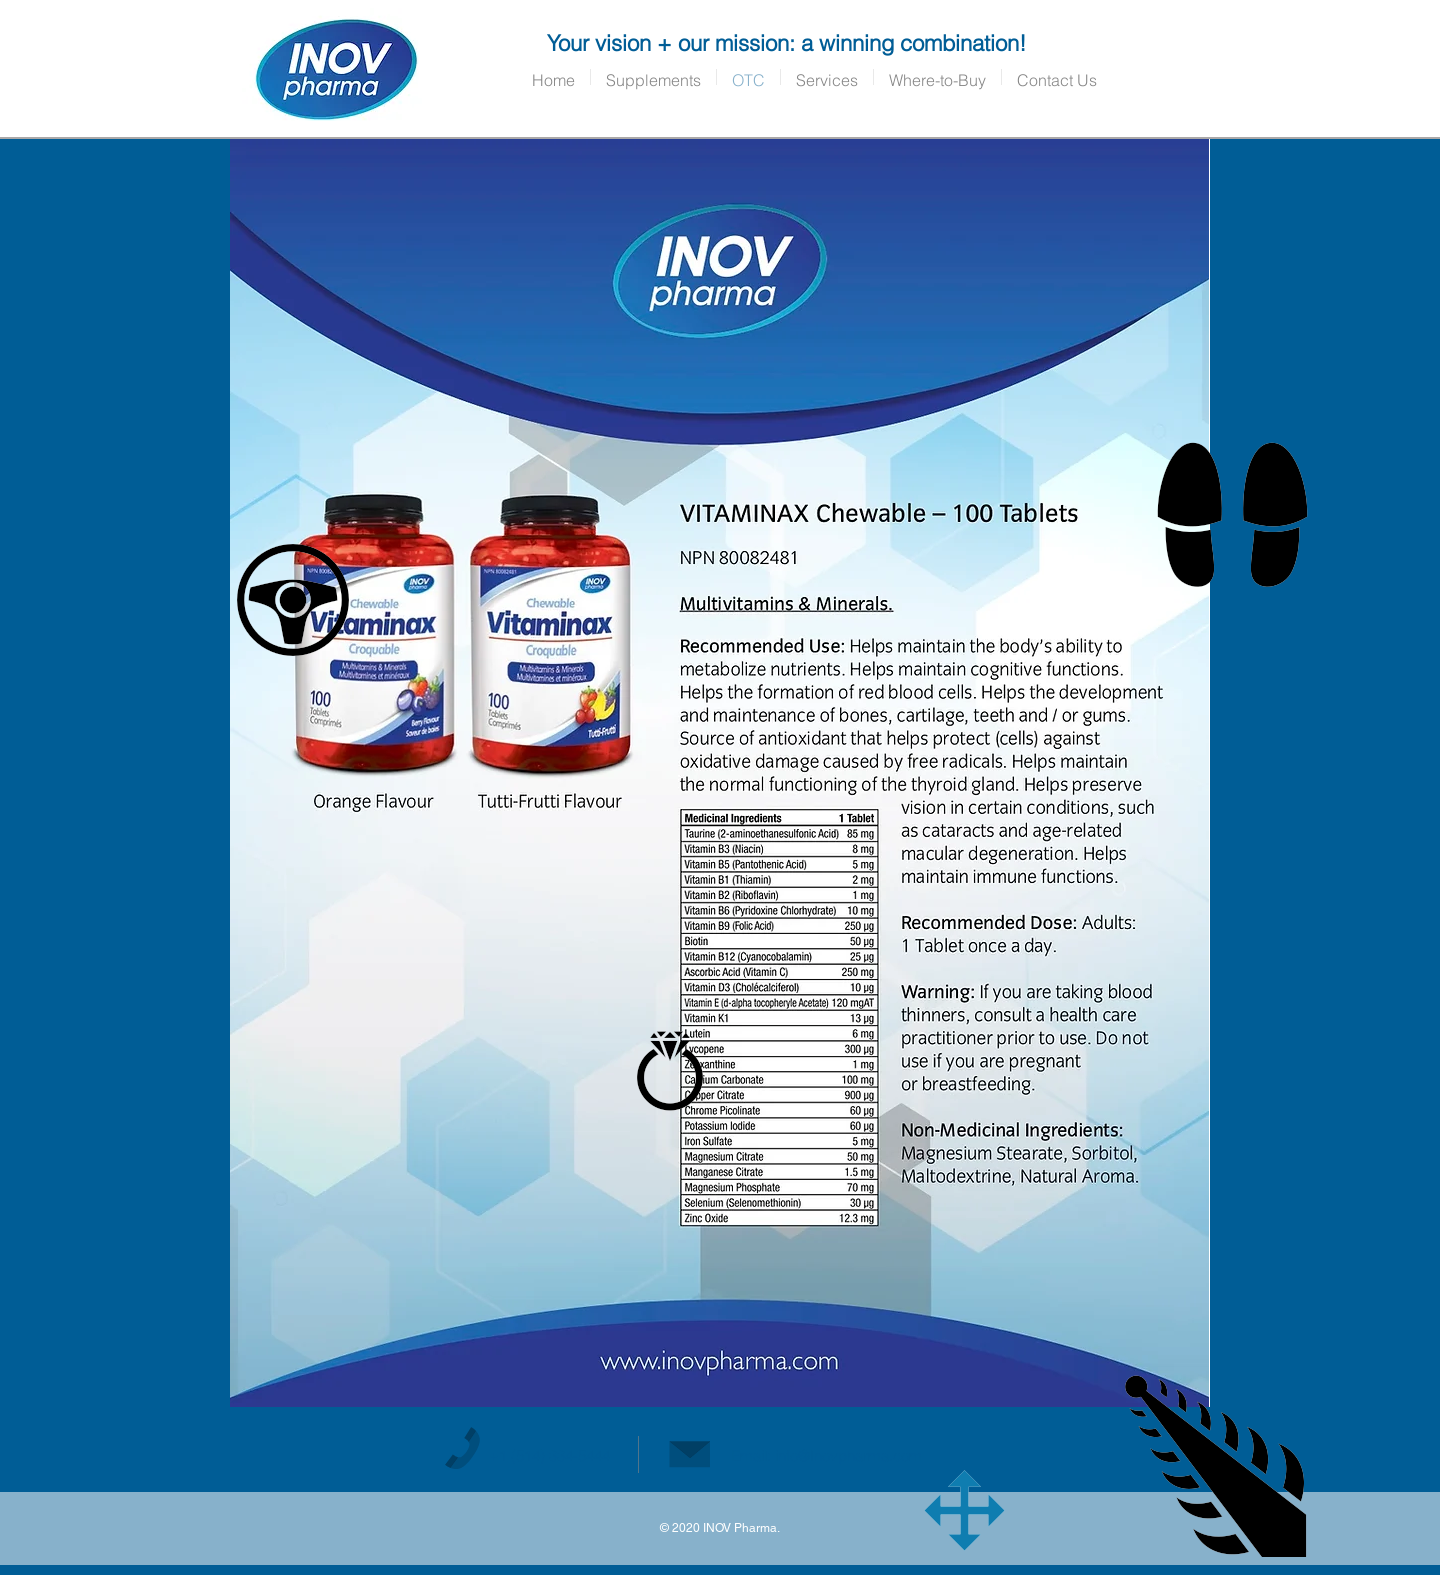  I want to click on access driving or vehicle controls, so click(293, 600).